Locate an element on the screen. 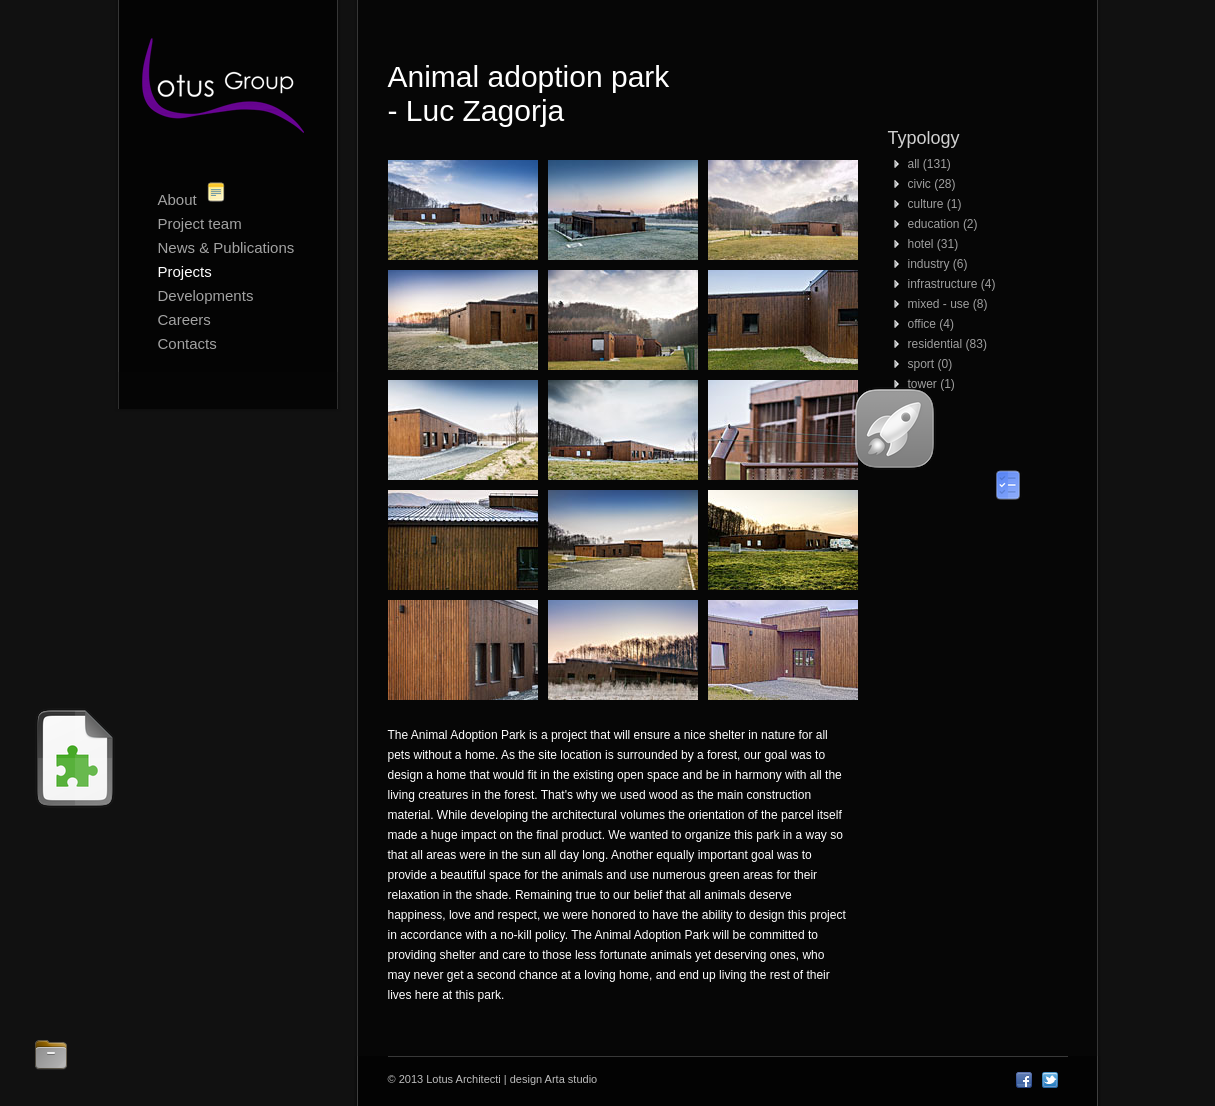 This screenshot has width=1215, height=1106. open the notes application is located at coordinates (216, 192).